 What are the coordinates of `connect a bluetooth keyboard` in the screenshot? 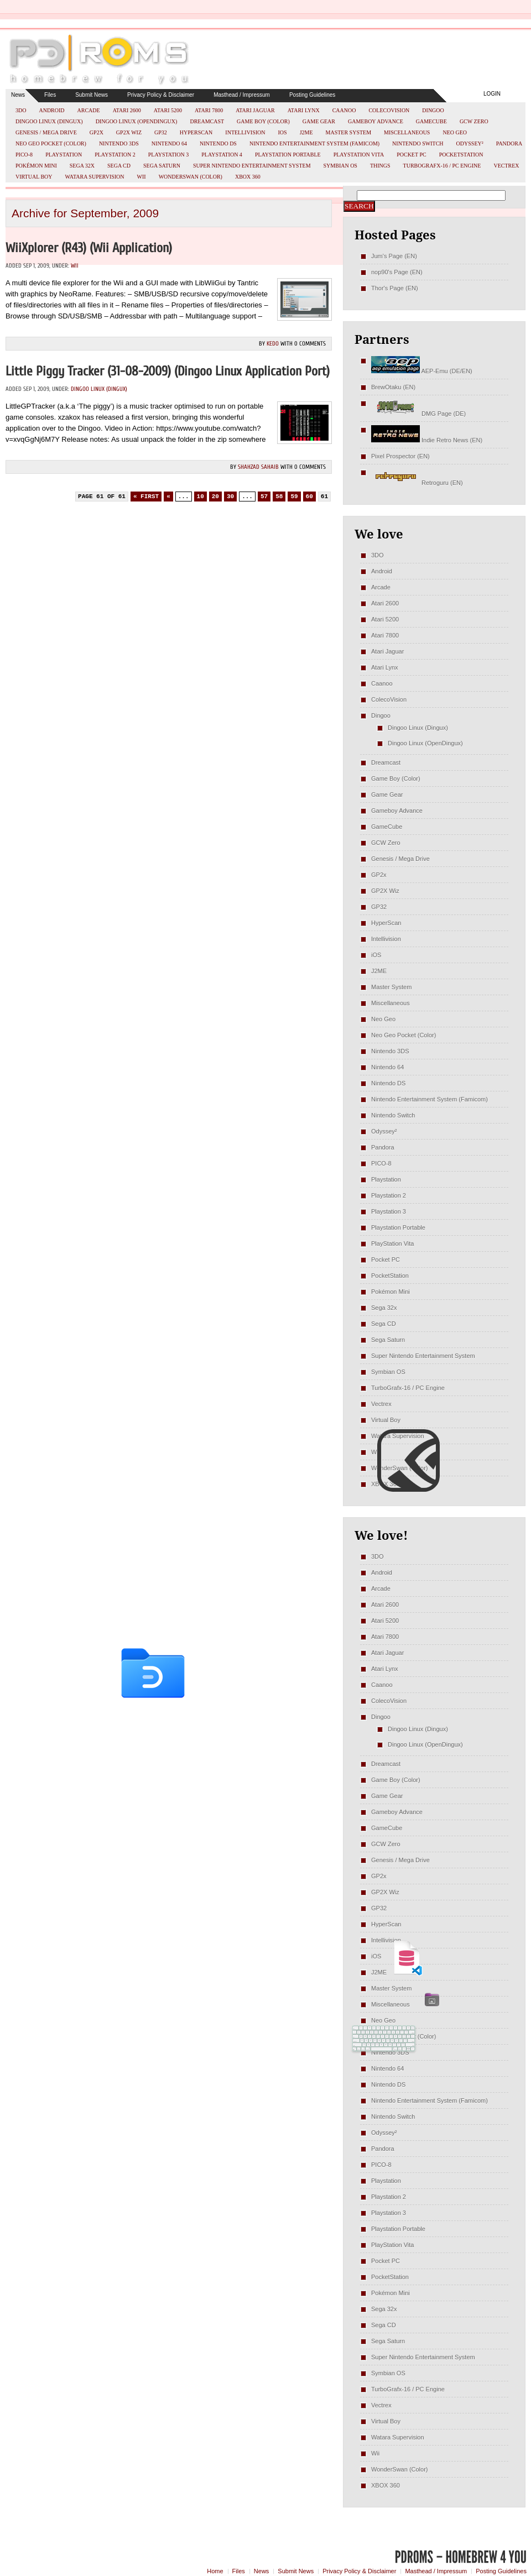 It's located at (383, 2038).